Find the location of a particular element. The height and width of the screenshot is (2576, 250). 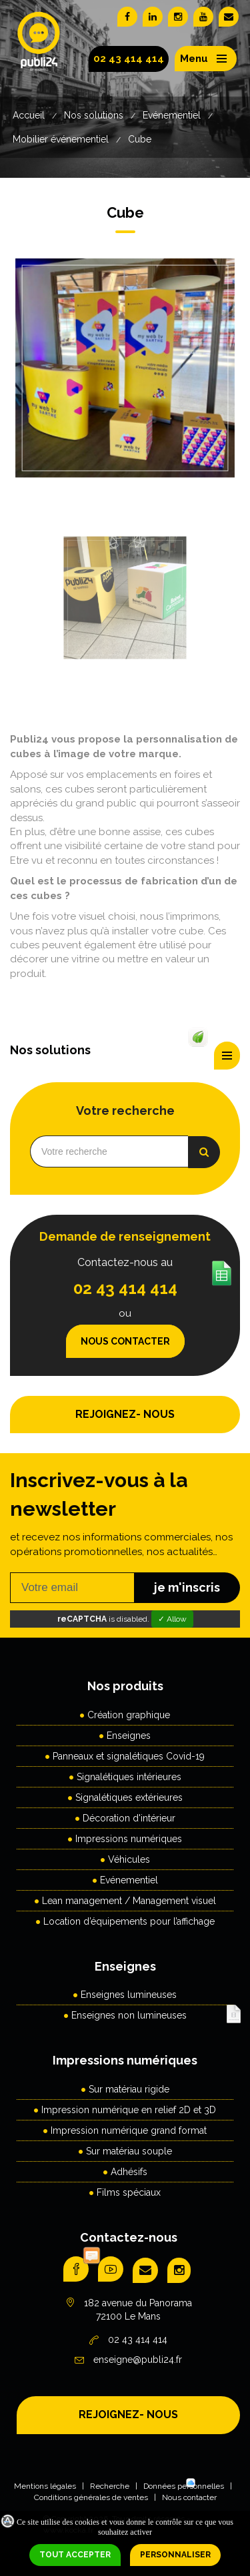

a subtitle file (.srt) for video content is located at coordinates (233, 2014).